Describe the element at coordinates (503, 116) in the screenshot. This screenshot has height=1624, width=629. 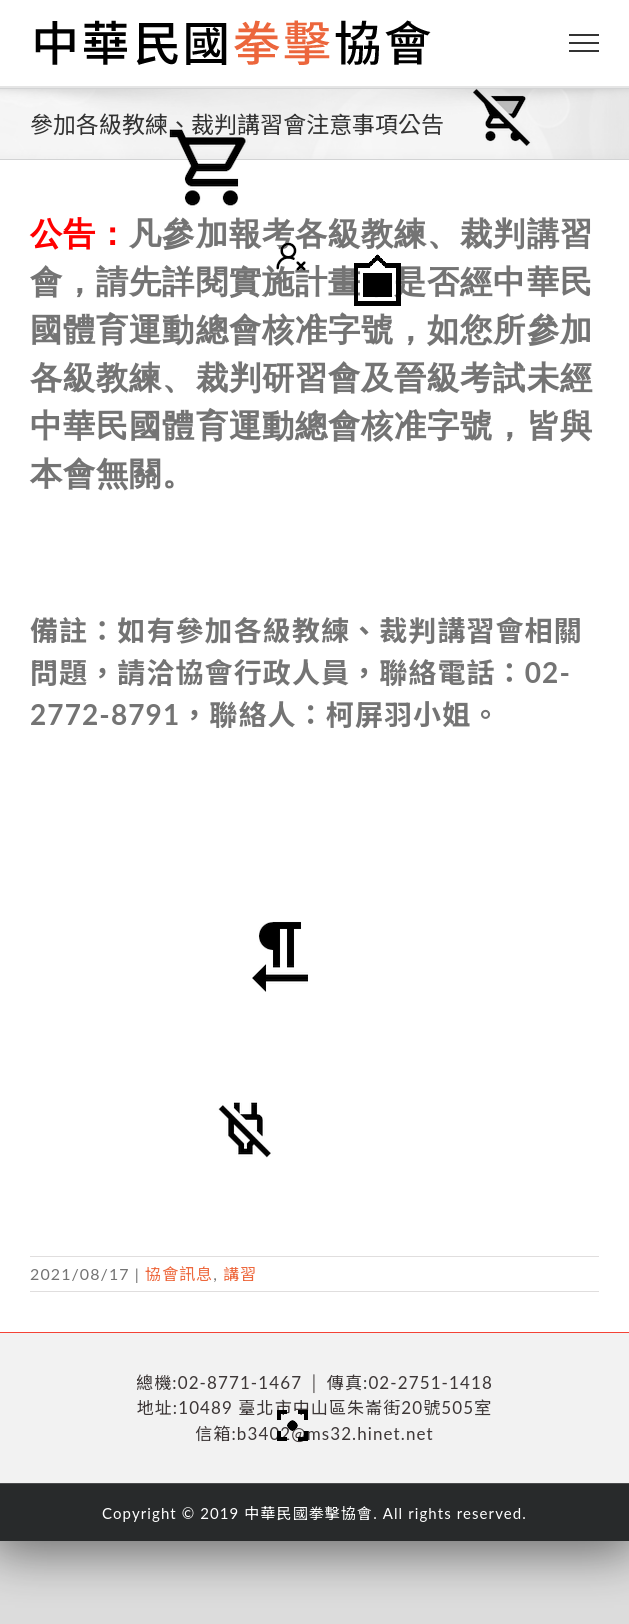
I see `remove item from shopping cart` at that location.